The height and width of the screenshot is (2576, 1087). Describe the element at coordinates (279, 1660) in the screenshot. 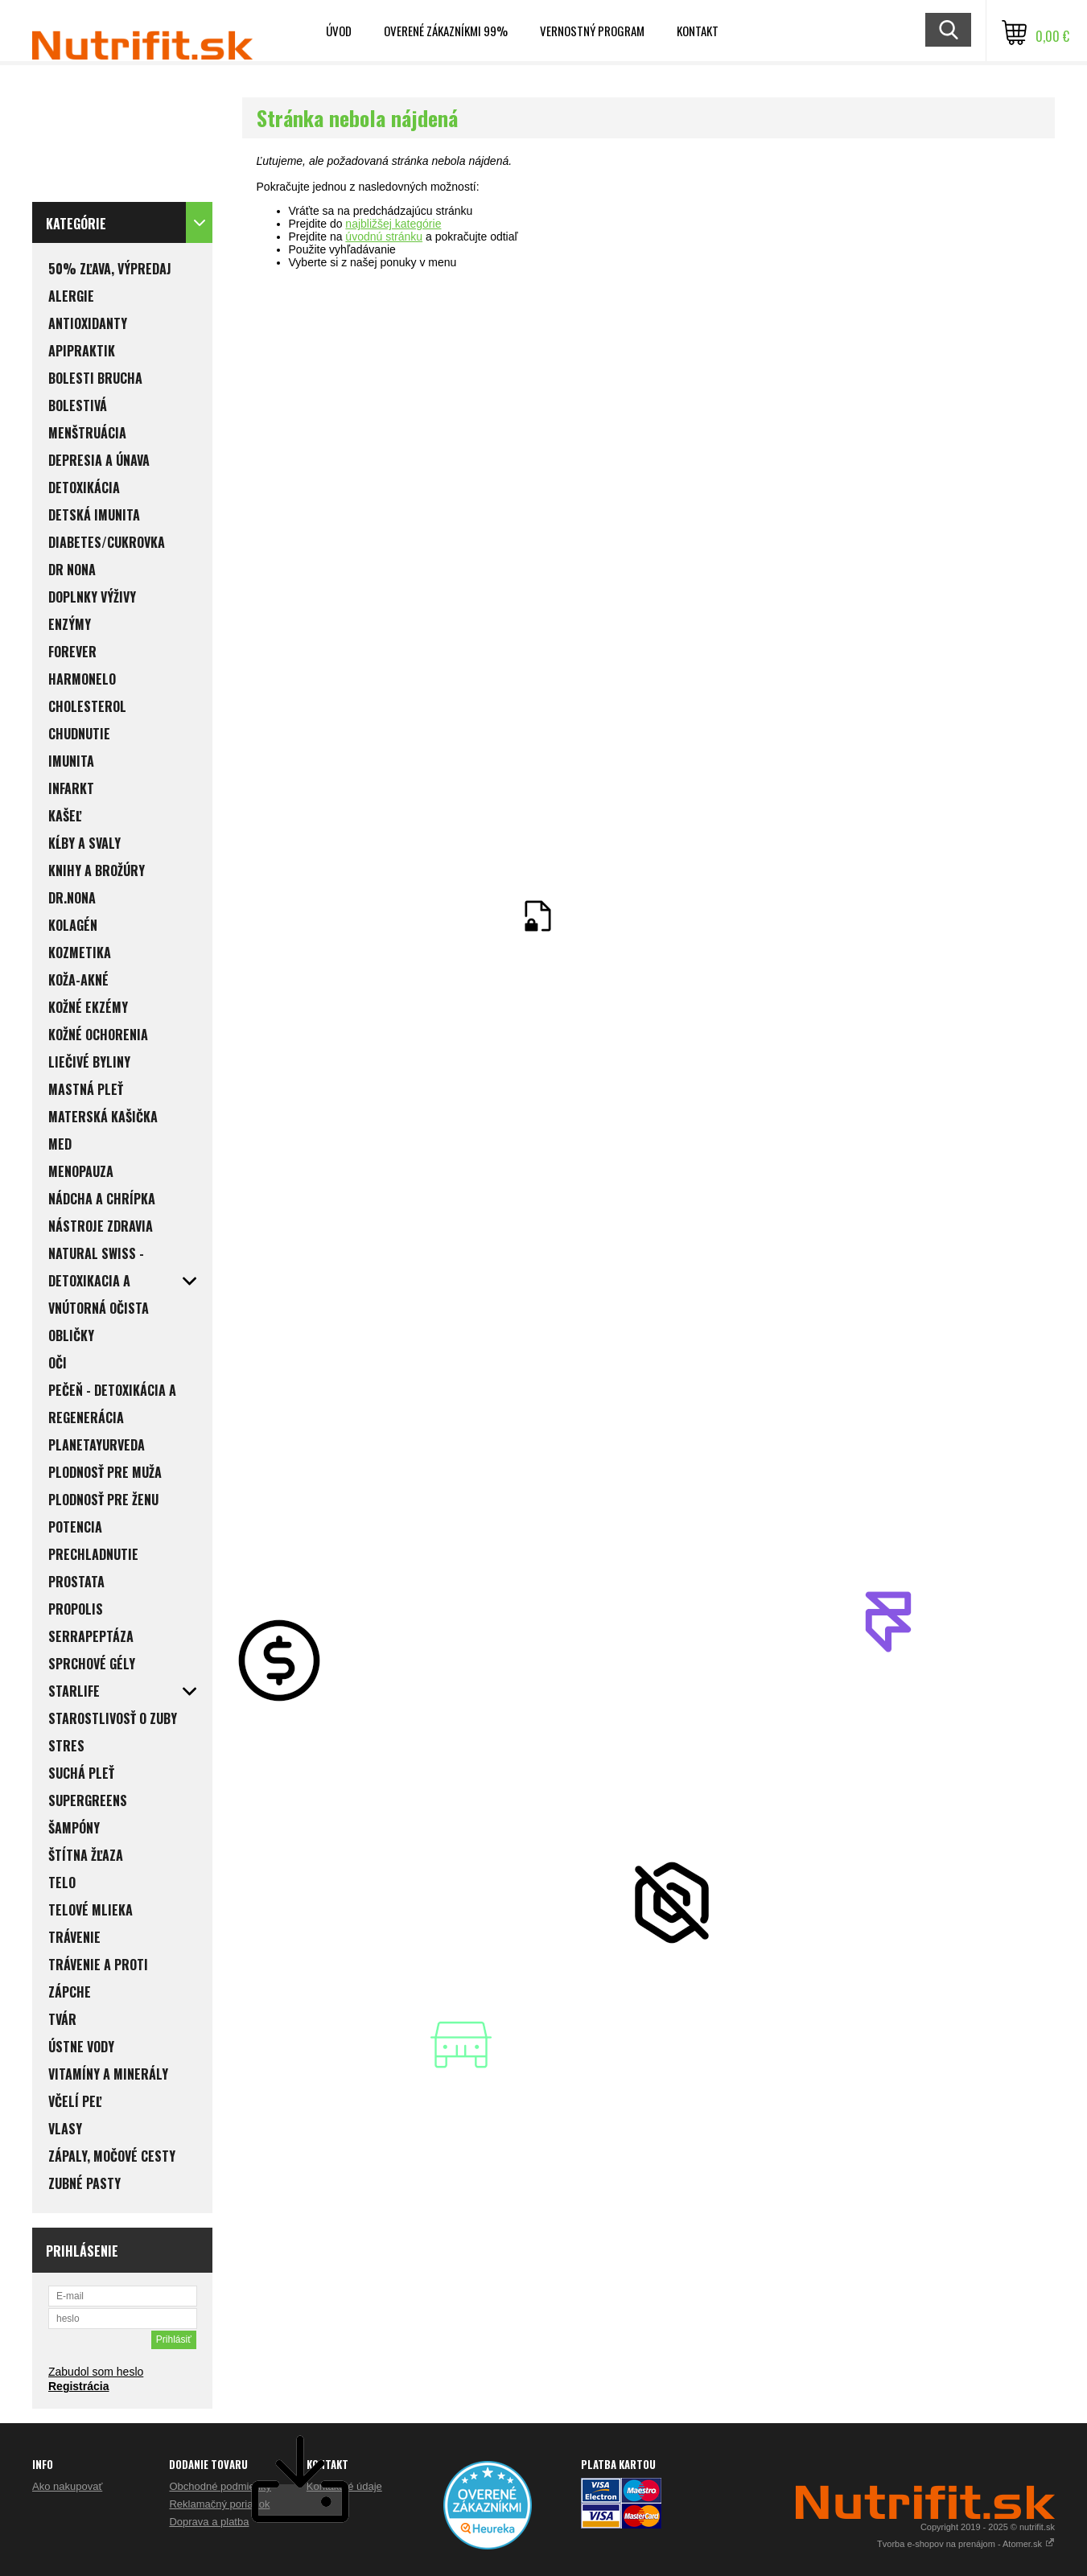

I see `view account balance or financial information` at that location.